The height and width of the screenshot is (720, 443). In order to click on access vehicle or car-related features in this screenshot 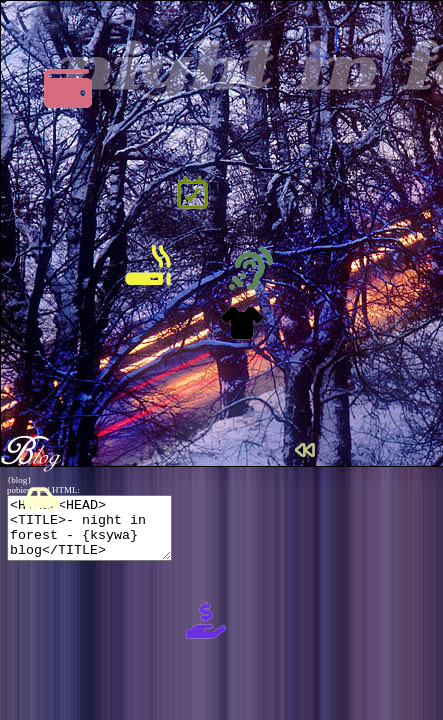, I will do `click(42, 500)`.